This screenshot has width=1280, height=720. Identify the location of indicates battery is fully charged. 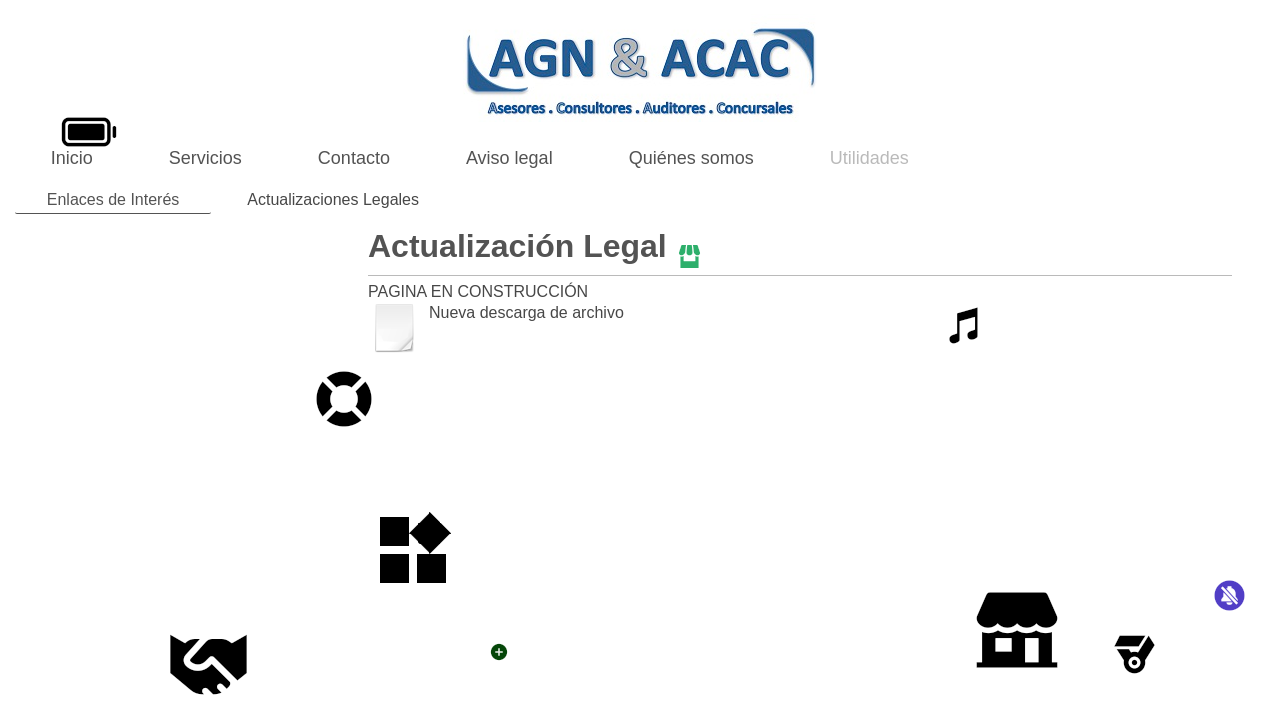
(89, 132).